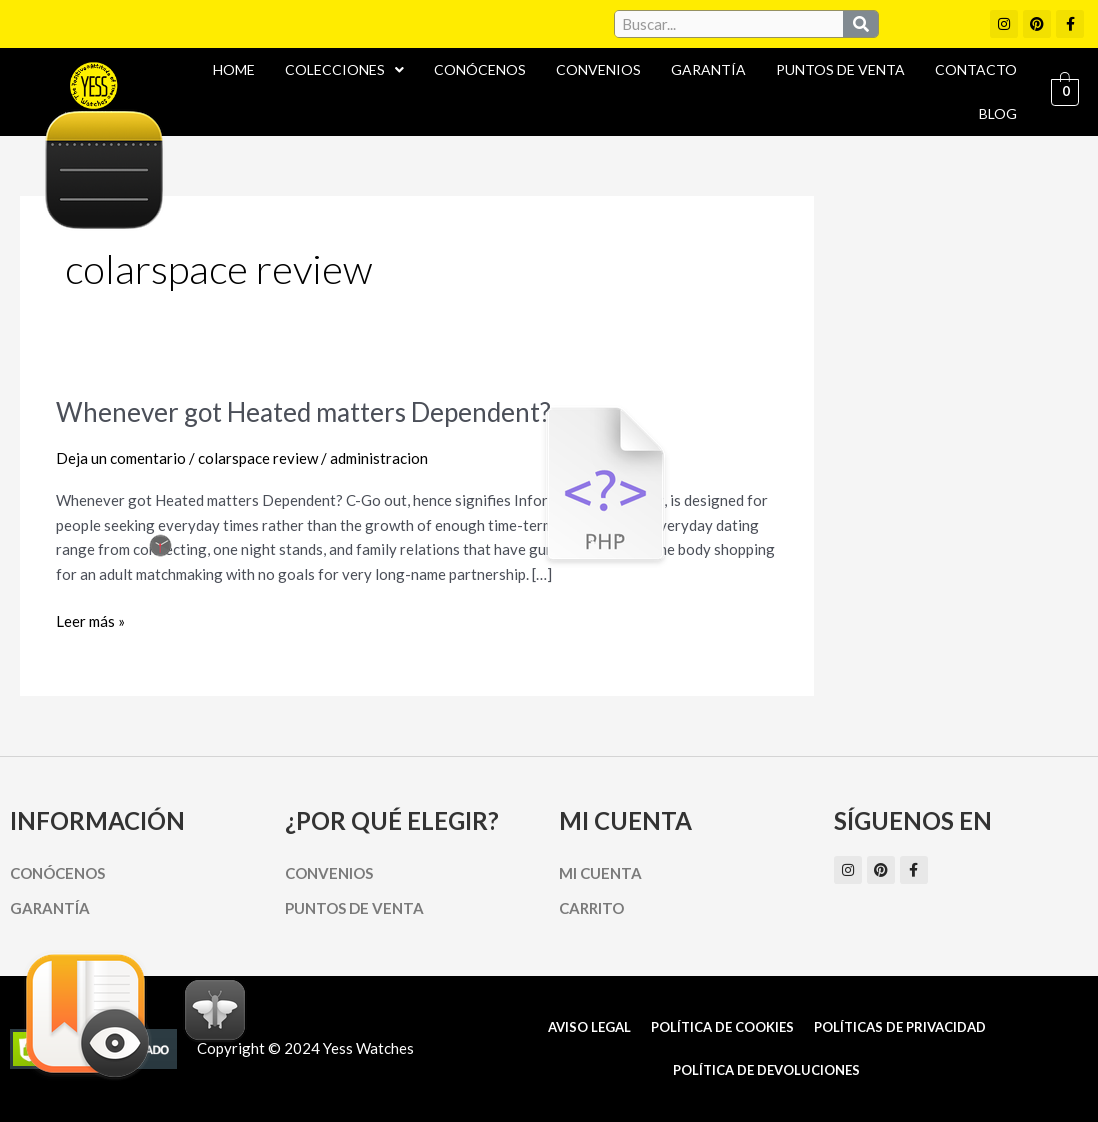 The image size is (1098, 1122). Describe the element at coordinates (605, 486) in the screenshot. I see `a PHP source code file` at that location.